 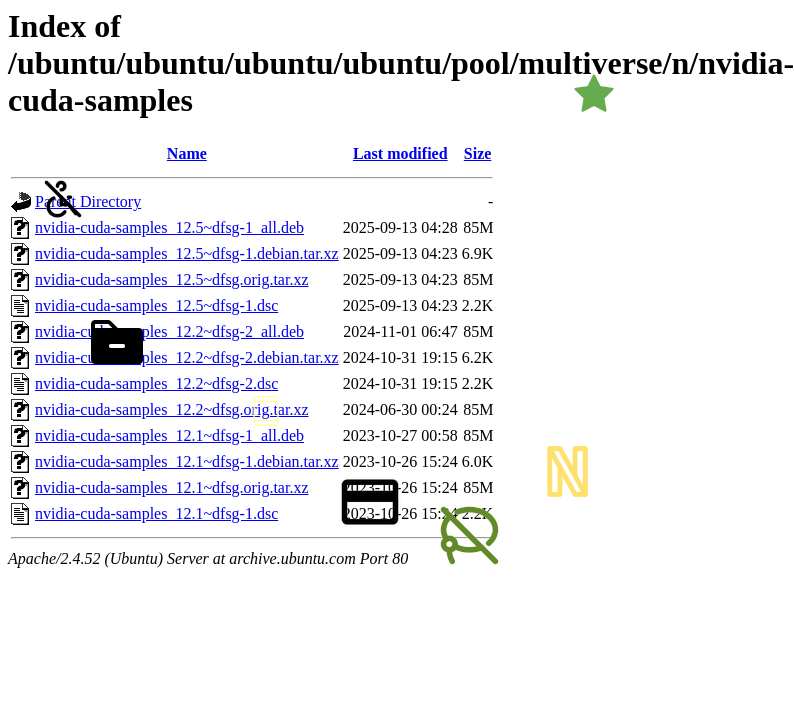 What do you see at coordinates (117, 342) in the screenshot?
I see `remove a file from this folder` at bounding box center [117, 342].